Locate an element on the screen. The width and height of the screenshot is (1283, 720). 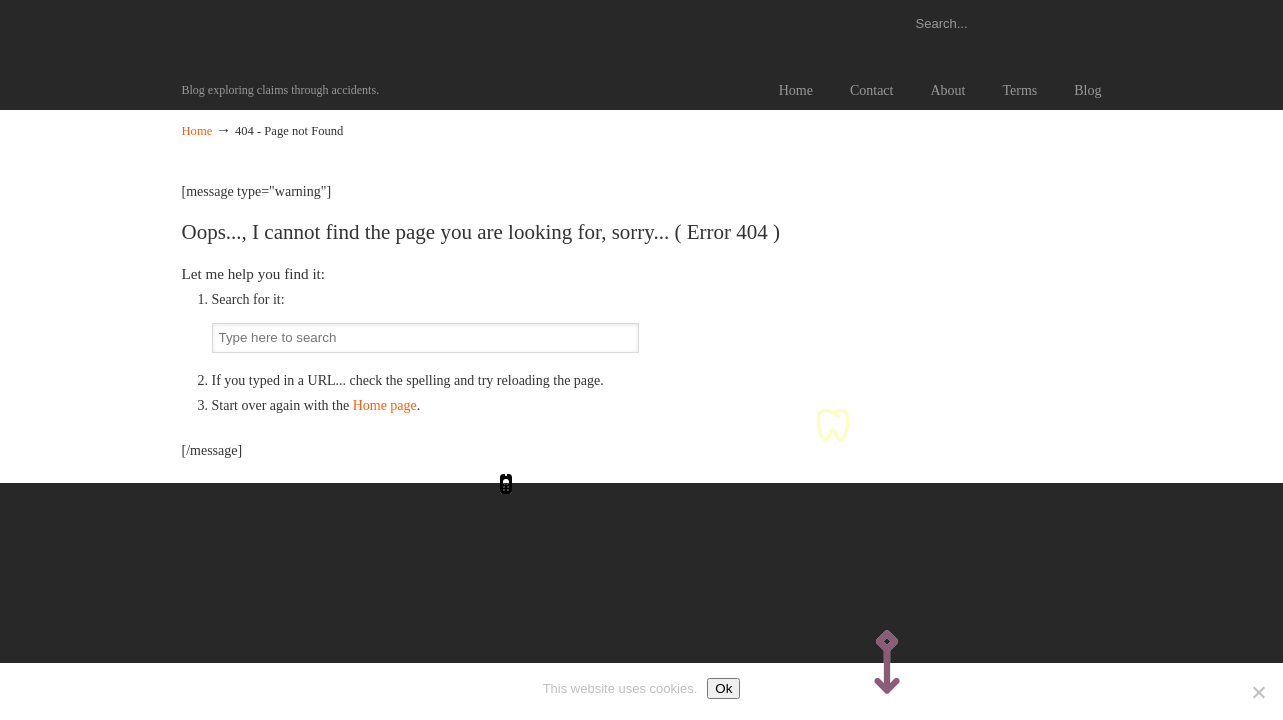
control a connected device remotely is located at coordinates (506, 484).